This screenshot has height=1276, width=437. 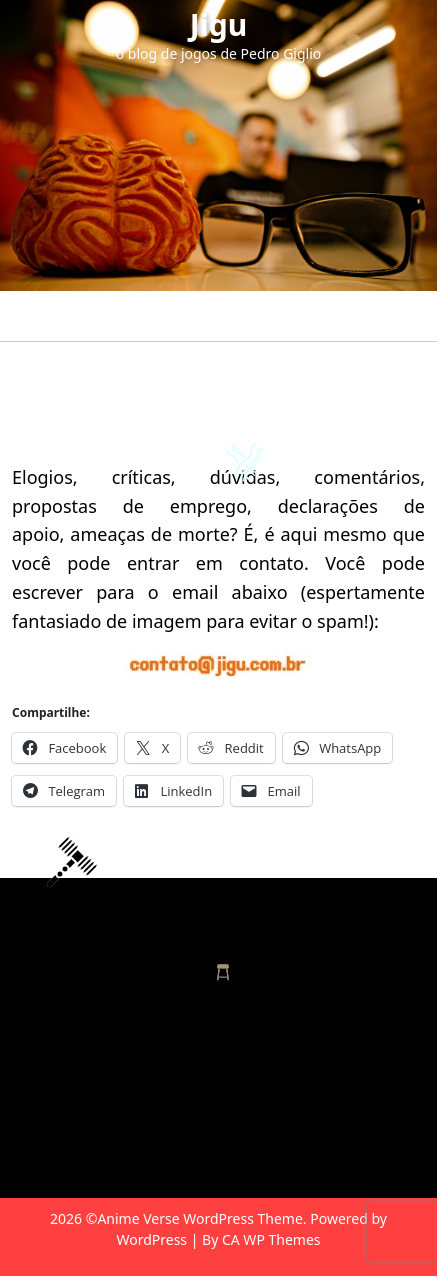 What do you see at coordinates (246, 462) in the screenshot?
I see `food item indicator in a cooking or recipe game` at bounding box center [246, 462].